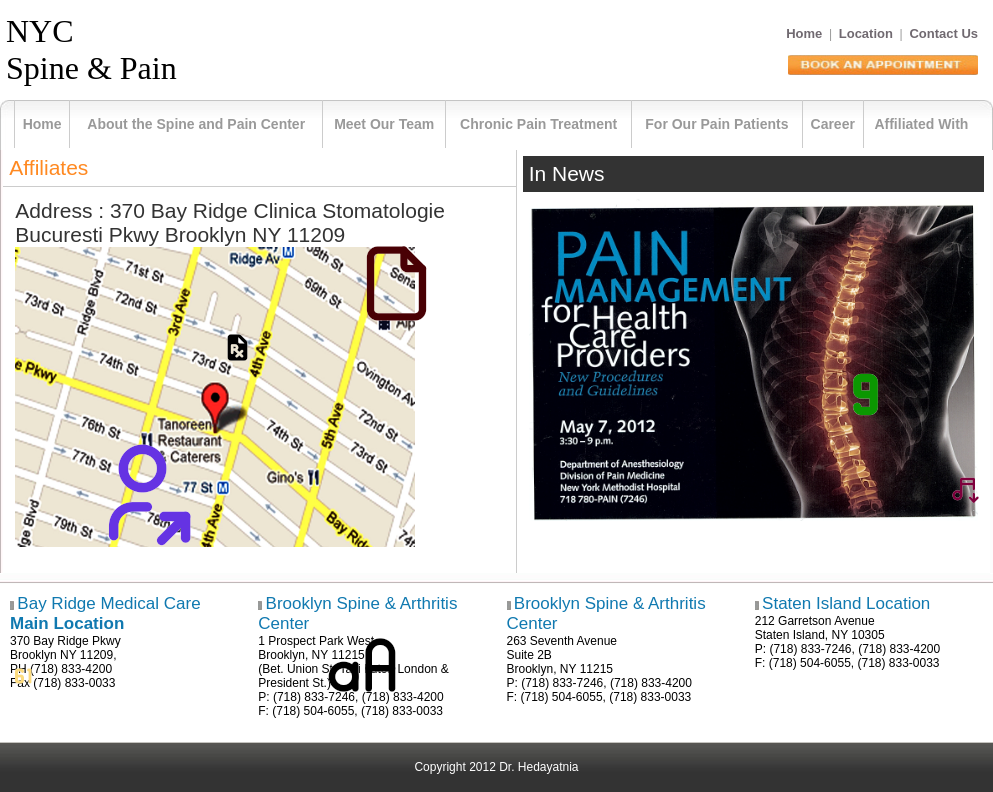  I want to click on toggle between uppercase and lowercase text, so click(362, 665).